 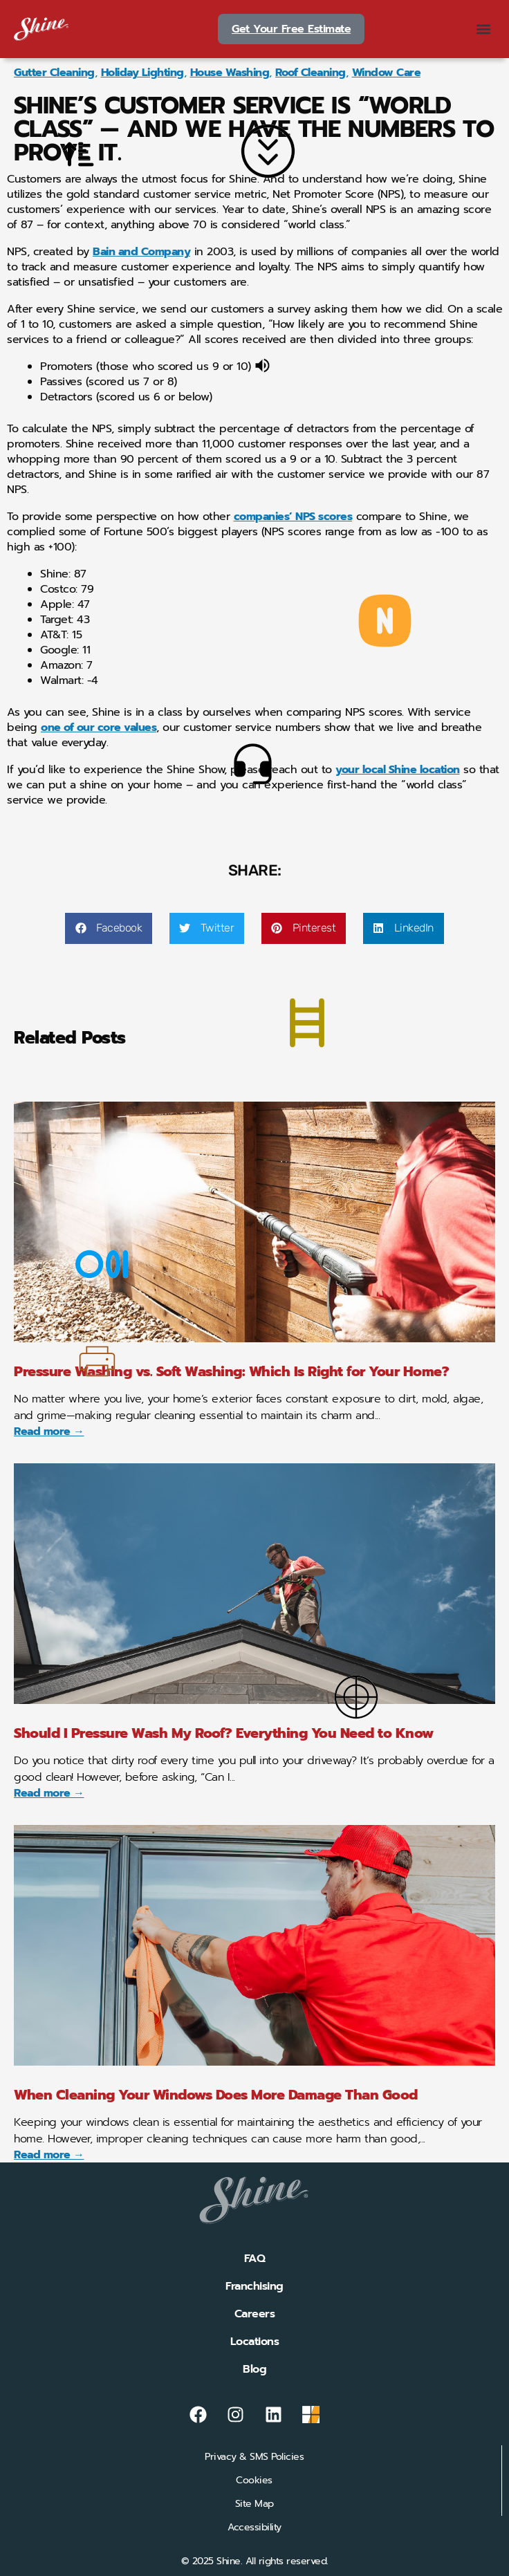 I want to click on indicates an item starting with the letter N, so click(x=385, y=620).